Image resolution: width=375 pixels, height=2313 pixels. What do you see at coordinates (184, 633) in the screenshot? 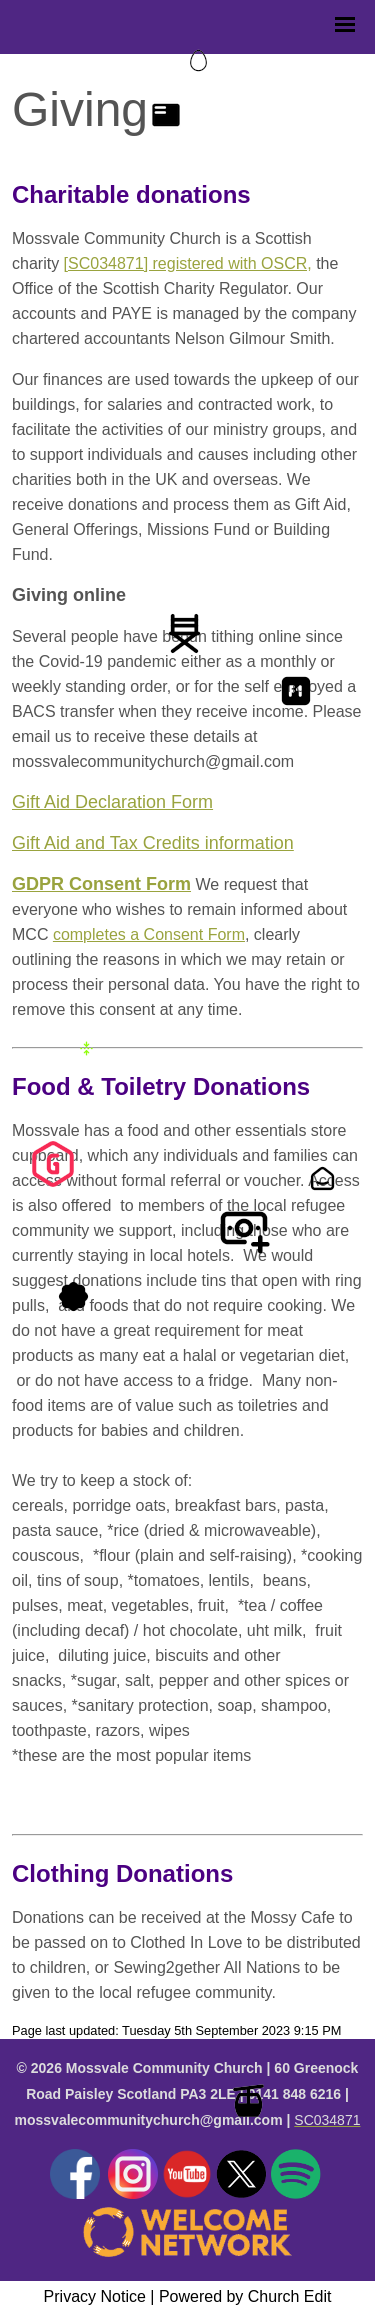
I see `access director or filmmaker tools` at bounding box center [184, 633].